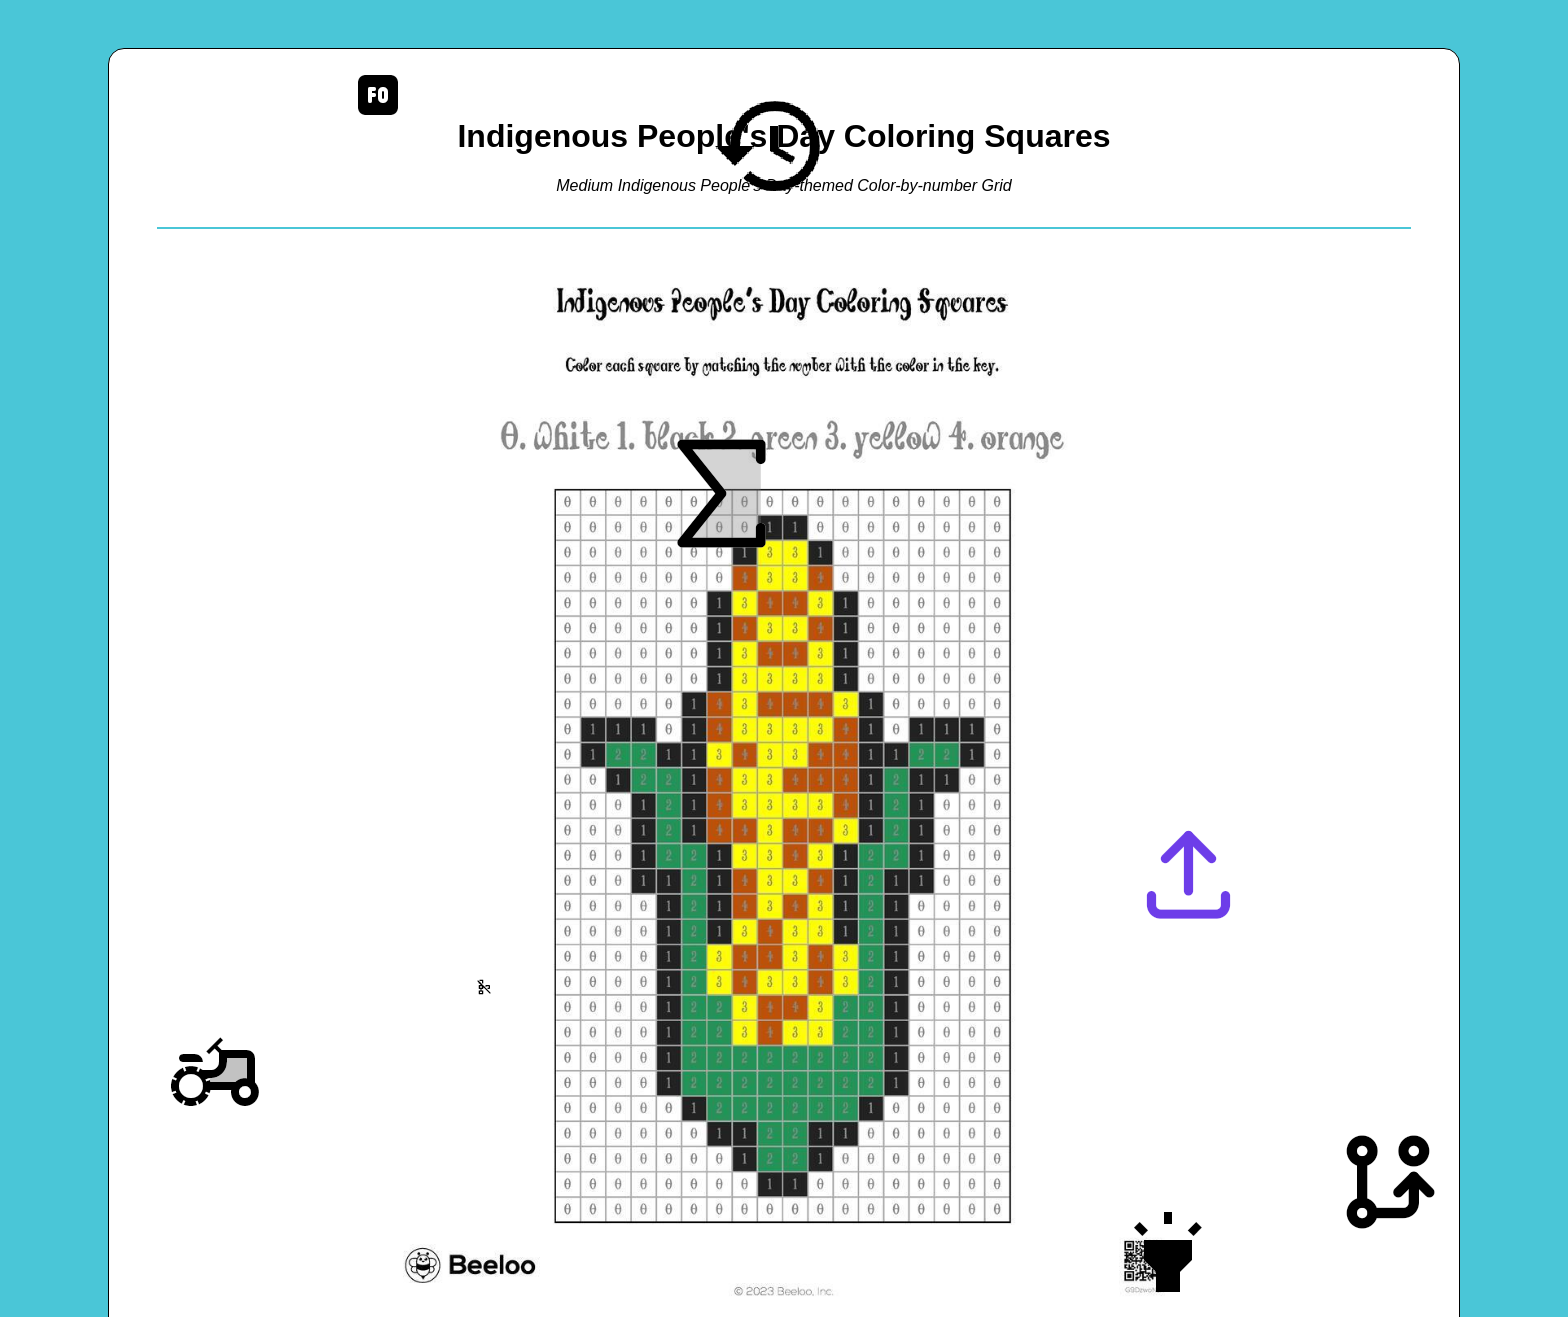  I want to click on access agricultural or farming features, so click(215, 1074).